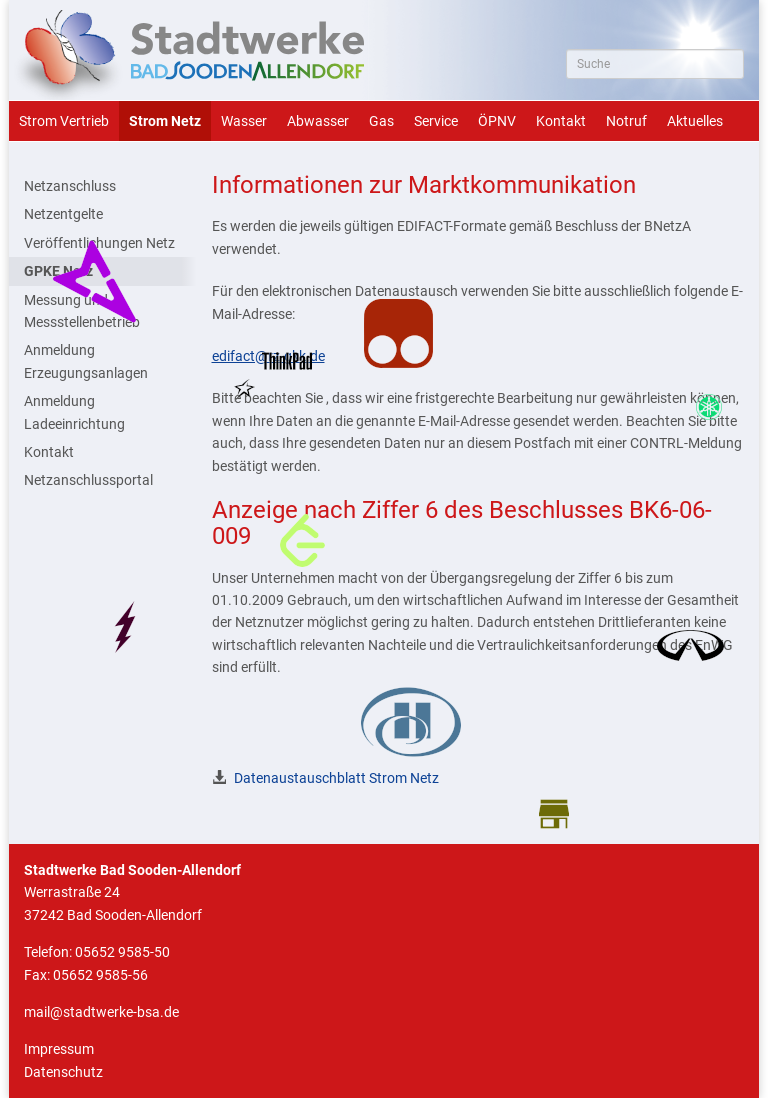 This screenshot has width=768, height=1098. I want to click on hotwire brand logo, so click(125, 627).